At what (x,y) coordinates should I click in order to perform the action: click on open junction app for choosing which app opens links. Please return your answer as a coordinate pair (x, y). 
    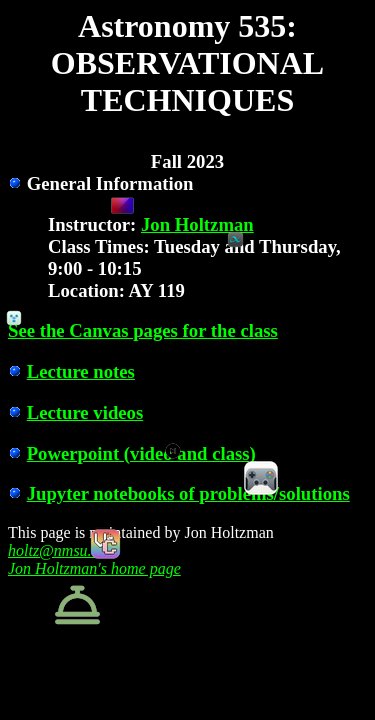
    Looking at the image, I should click on (14, 318).